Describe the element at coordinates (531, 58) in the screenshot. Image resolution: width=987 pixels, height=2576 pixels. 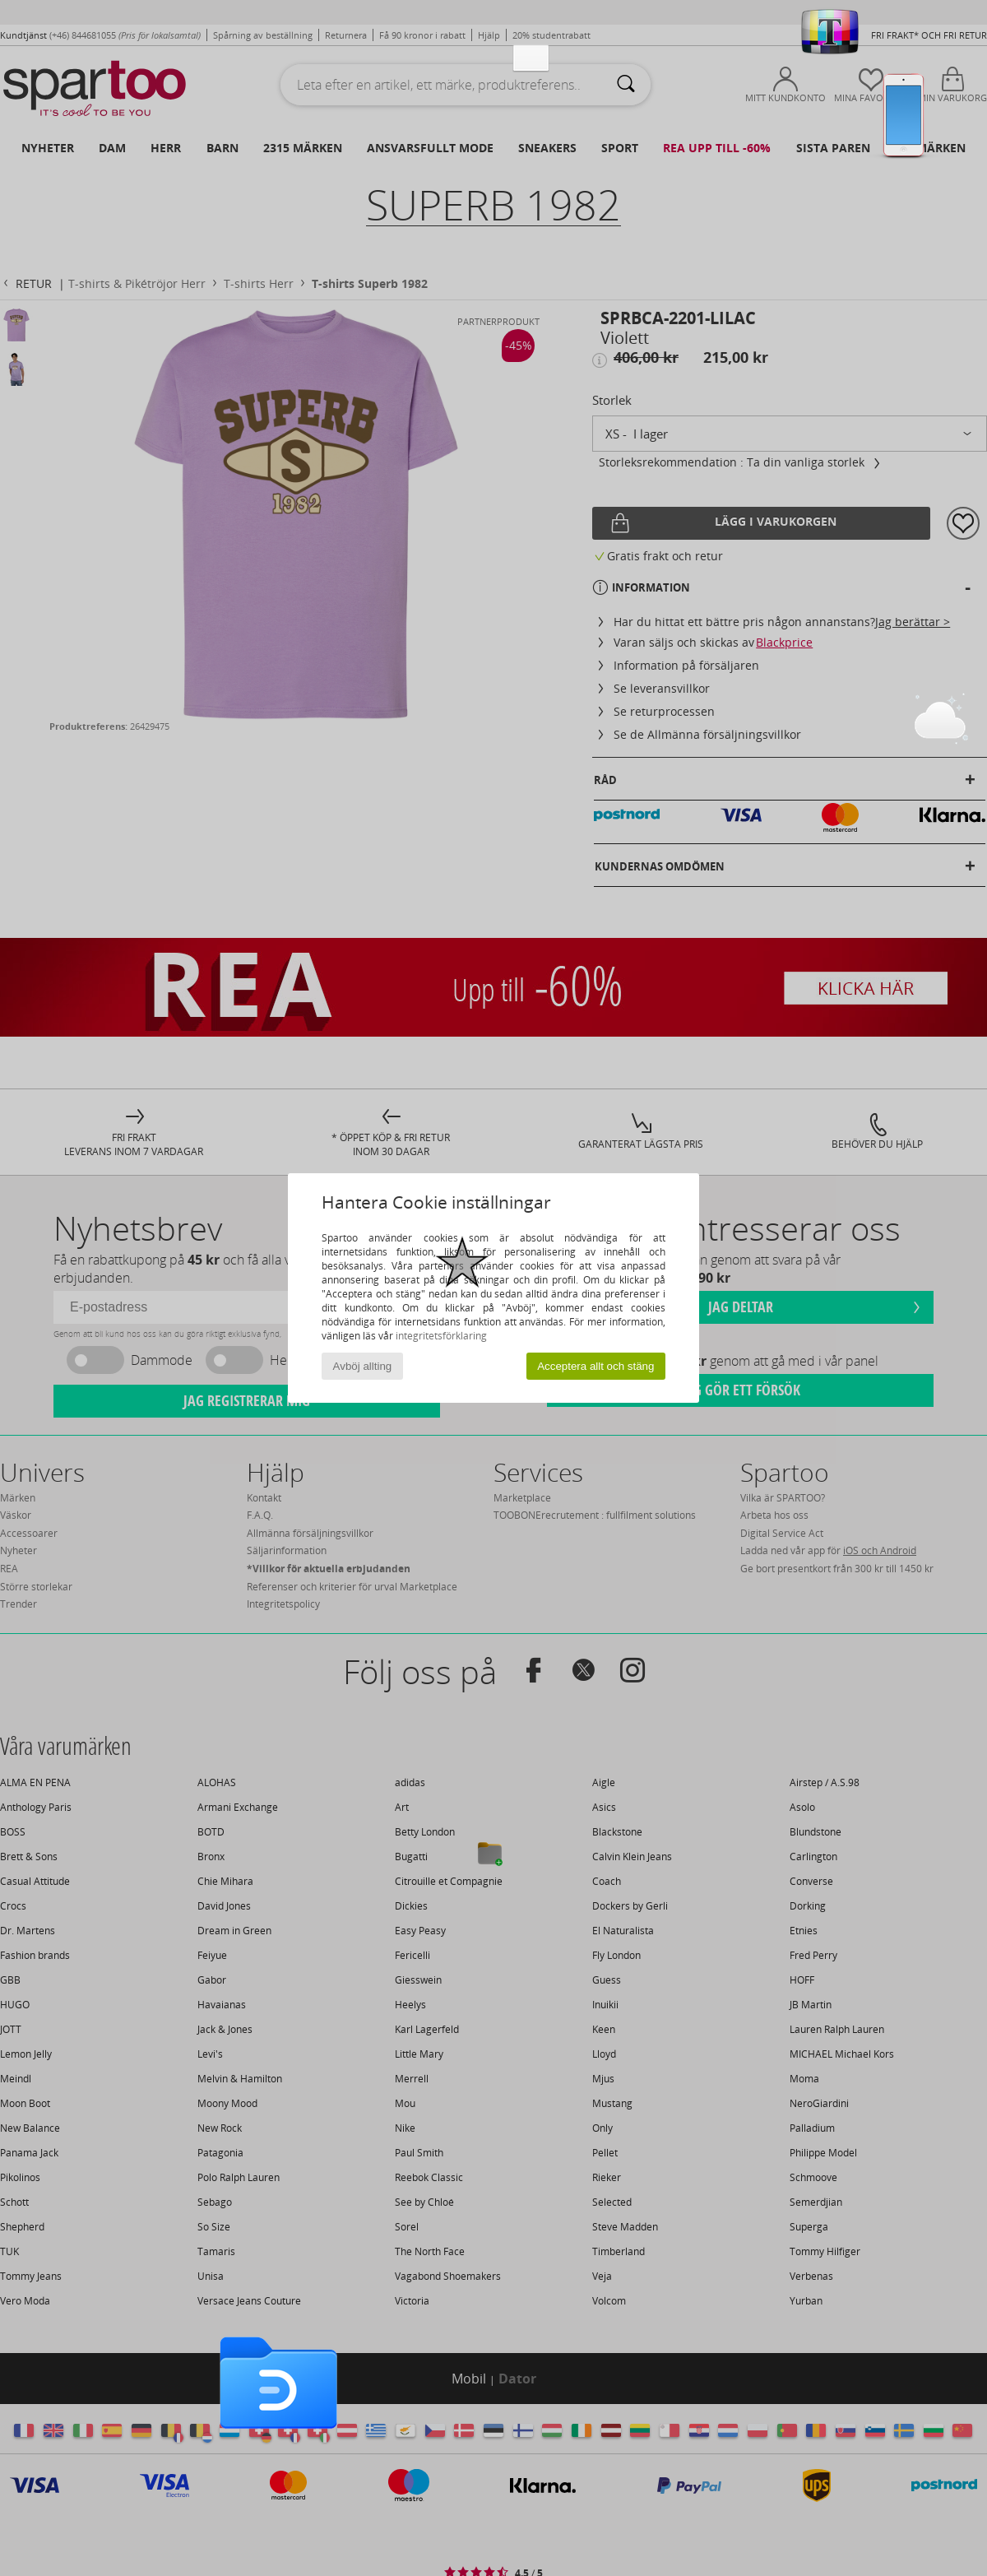
I see `magic trackpad connected via bluetooth` at that location.